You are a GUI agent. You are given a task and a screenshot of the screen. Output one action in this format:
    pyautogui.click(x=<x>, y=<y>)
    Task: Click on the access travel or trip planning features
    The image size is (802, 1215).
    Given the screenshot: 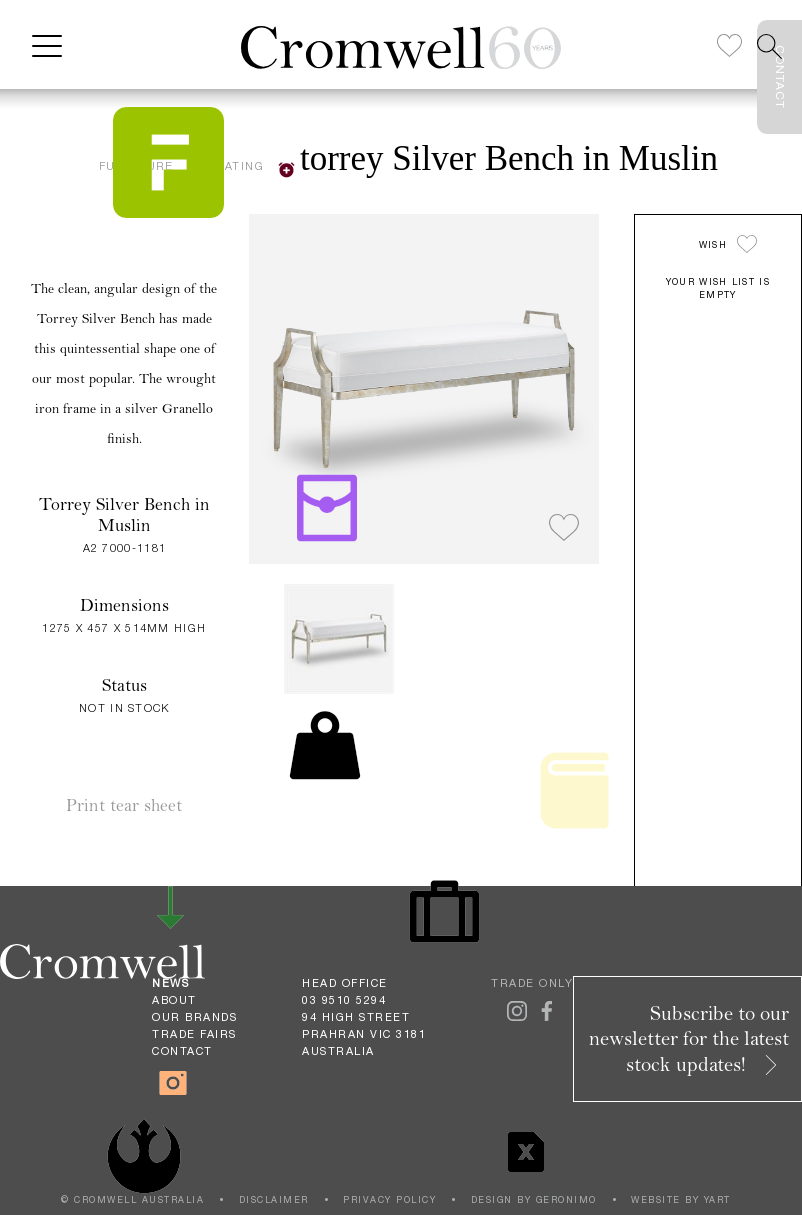 What is the action you would take?
    pyautogui.click(x=444, y=911)
    